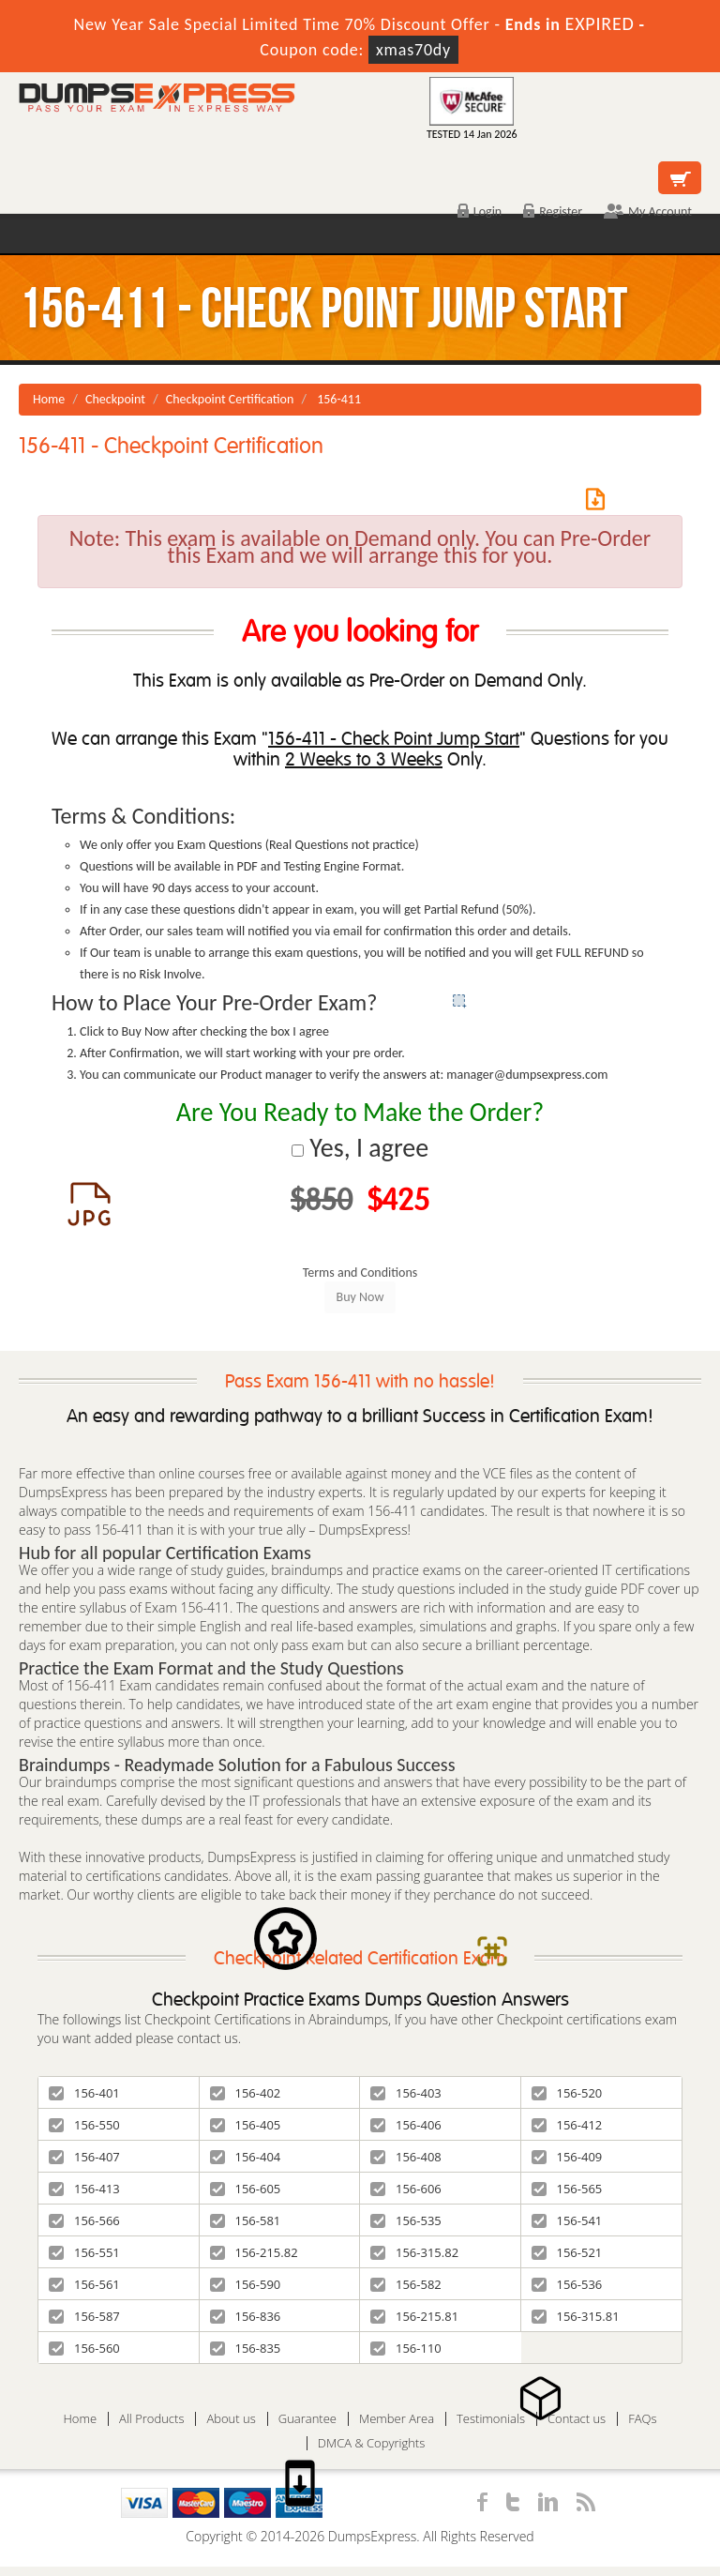 The width and height of the screenshot is (720, 2576). Describe the element at coordinates (595, 499) in the screenshot. I see `download file` at that location.